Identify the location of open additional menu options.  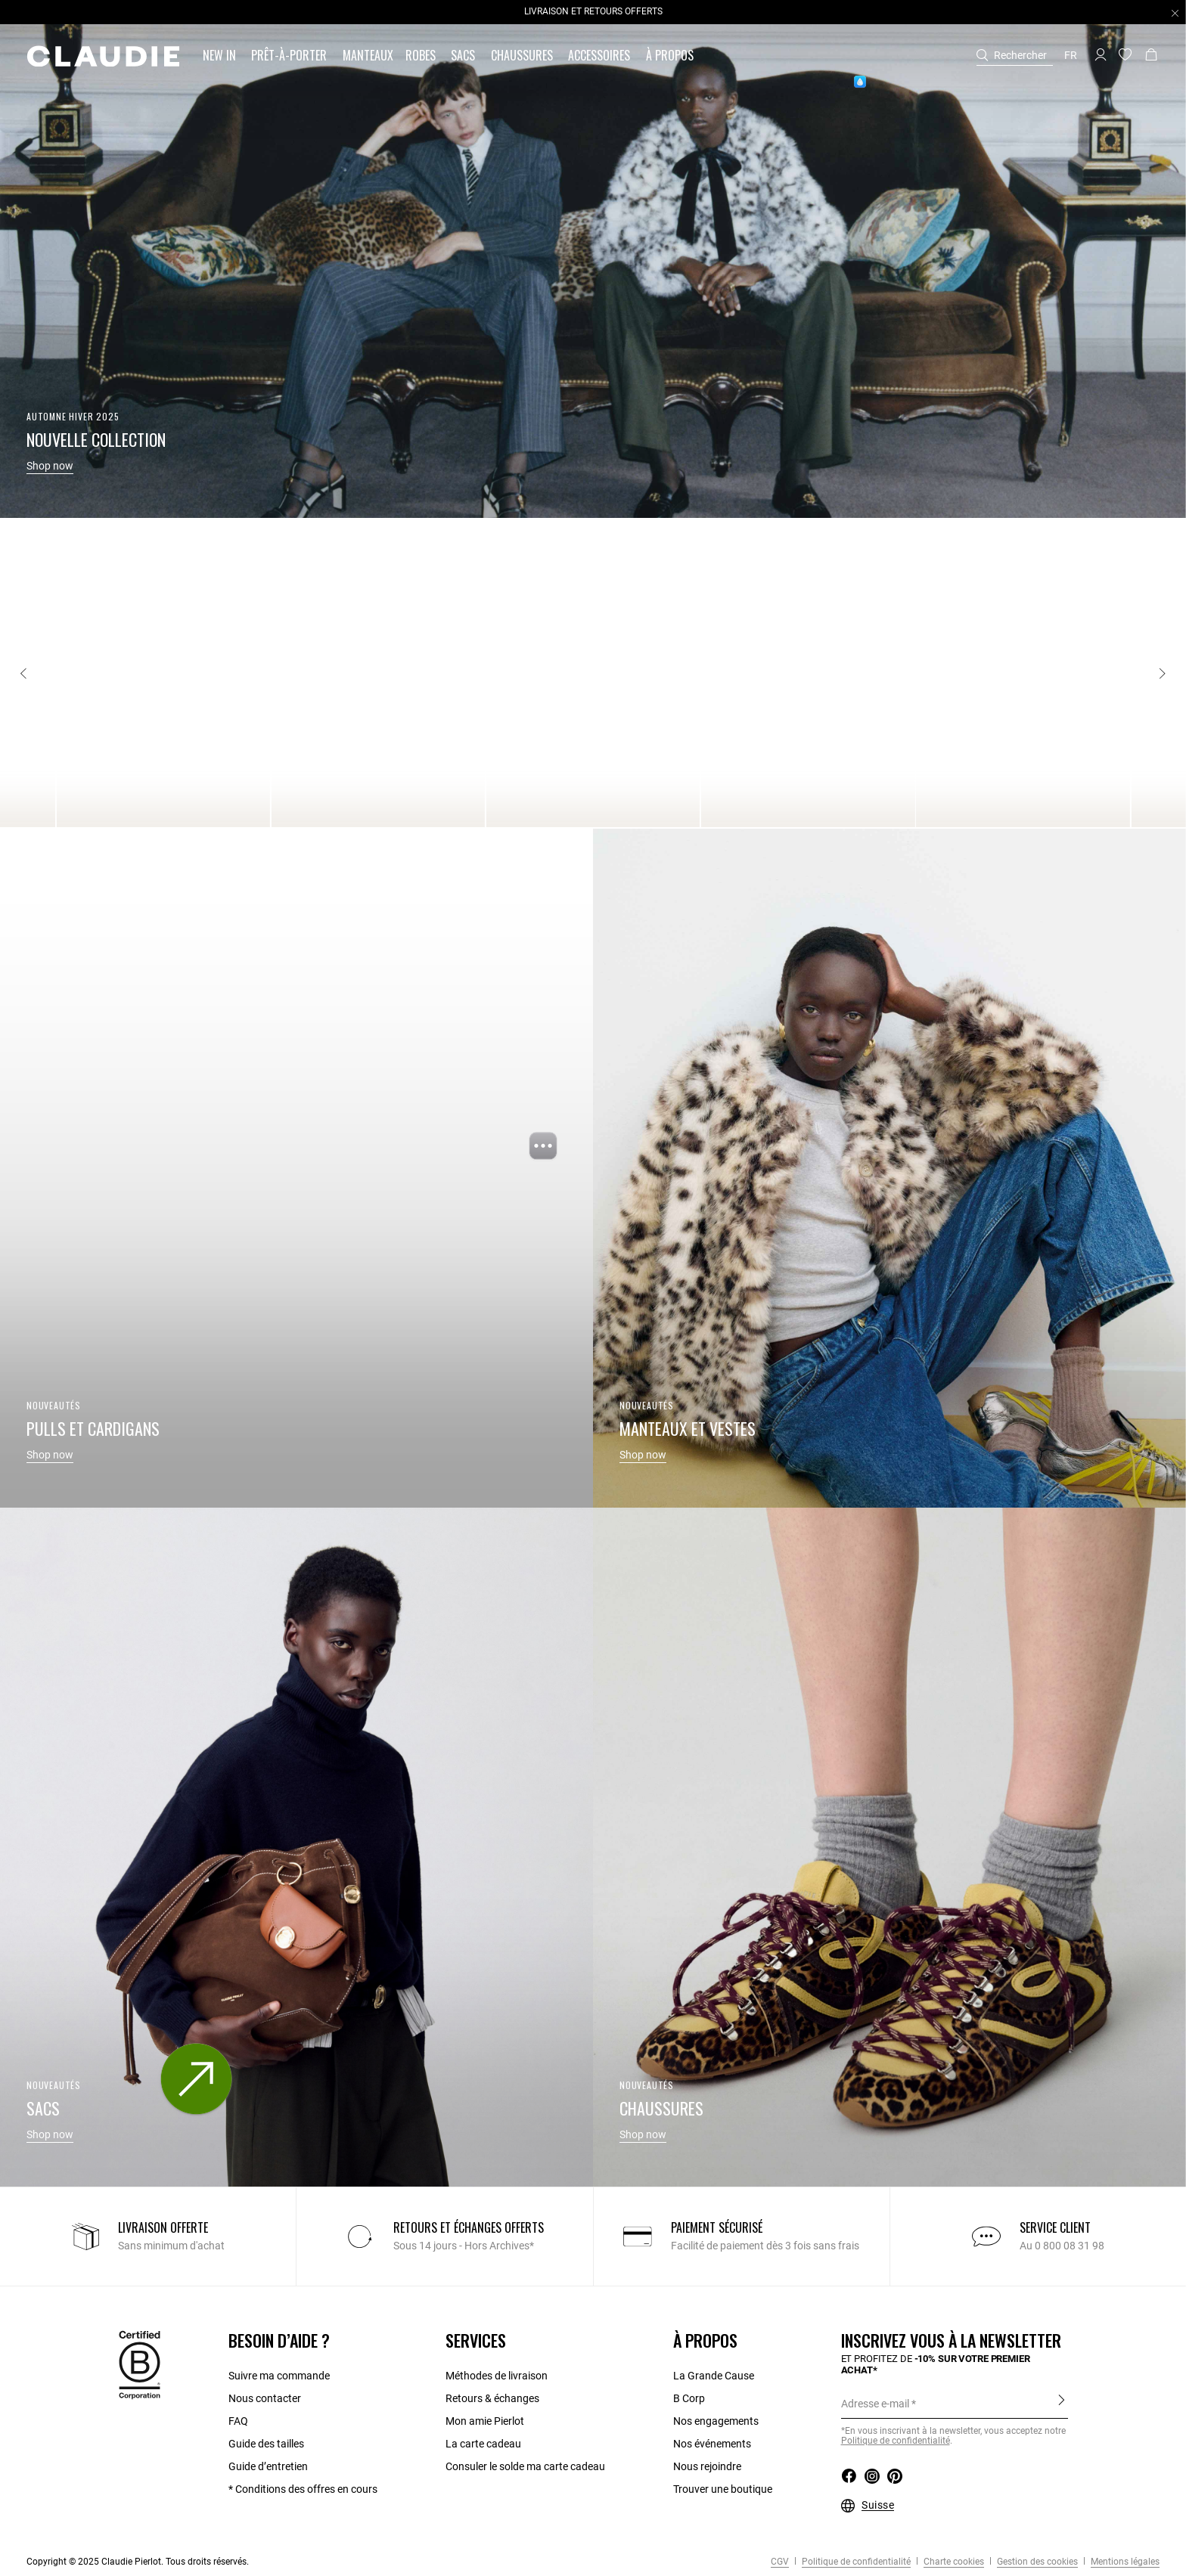
(543, 1146).